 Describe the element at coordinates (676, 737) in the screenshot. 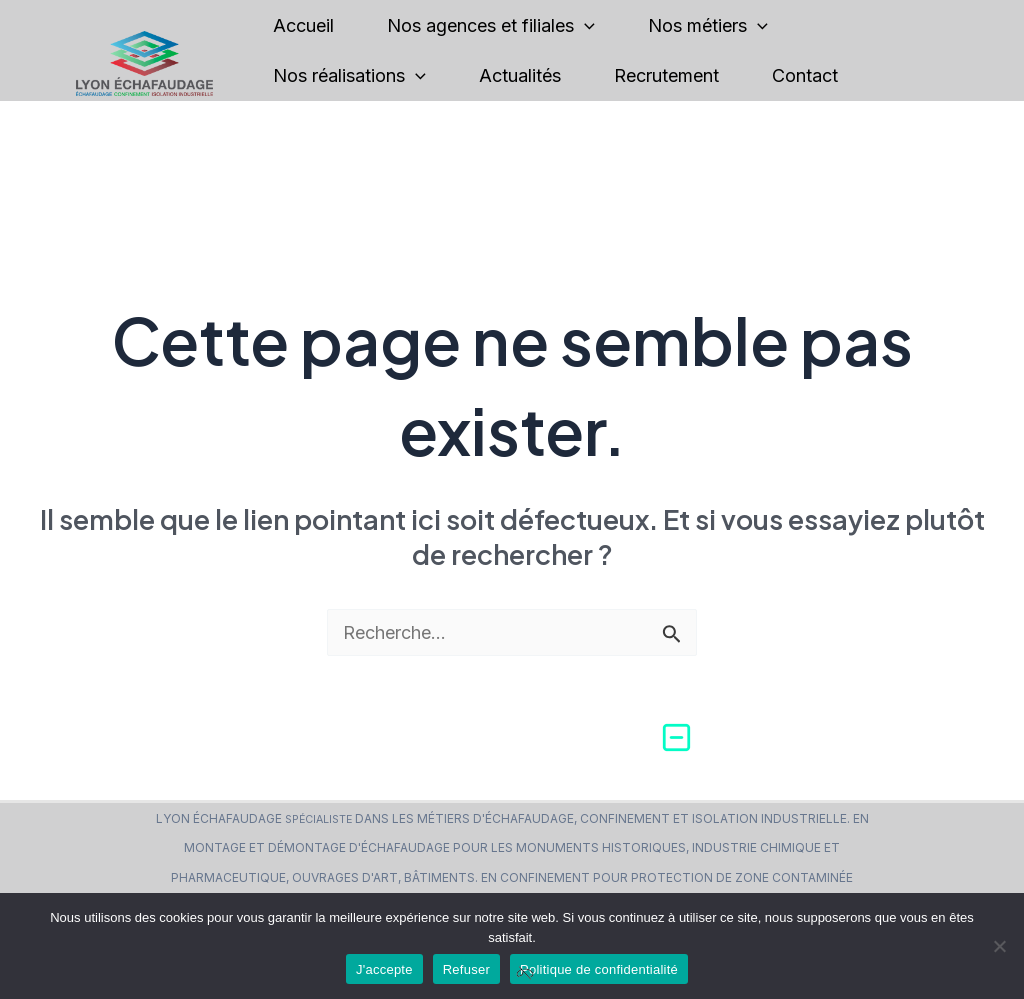

I see `collapse or minimize a section` at that location.